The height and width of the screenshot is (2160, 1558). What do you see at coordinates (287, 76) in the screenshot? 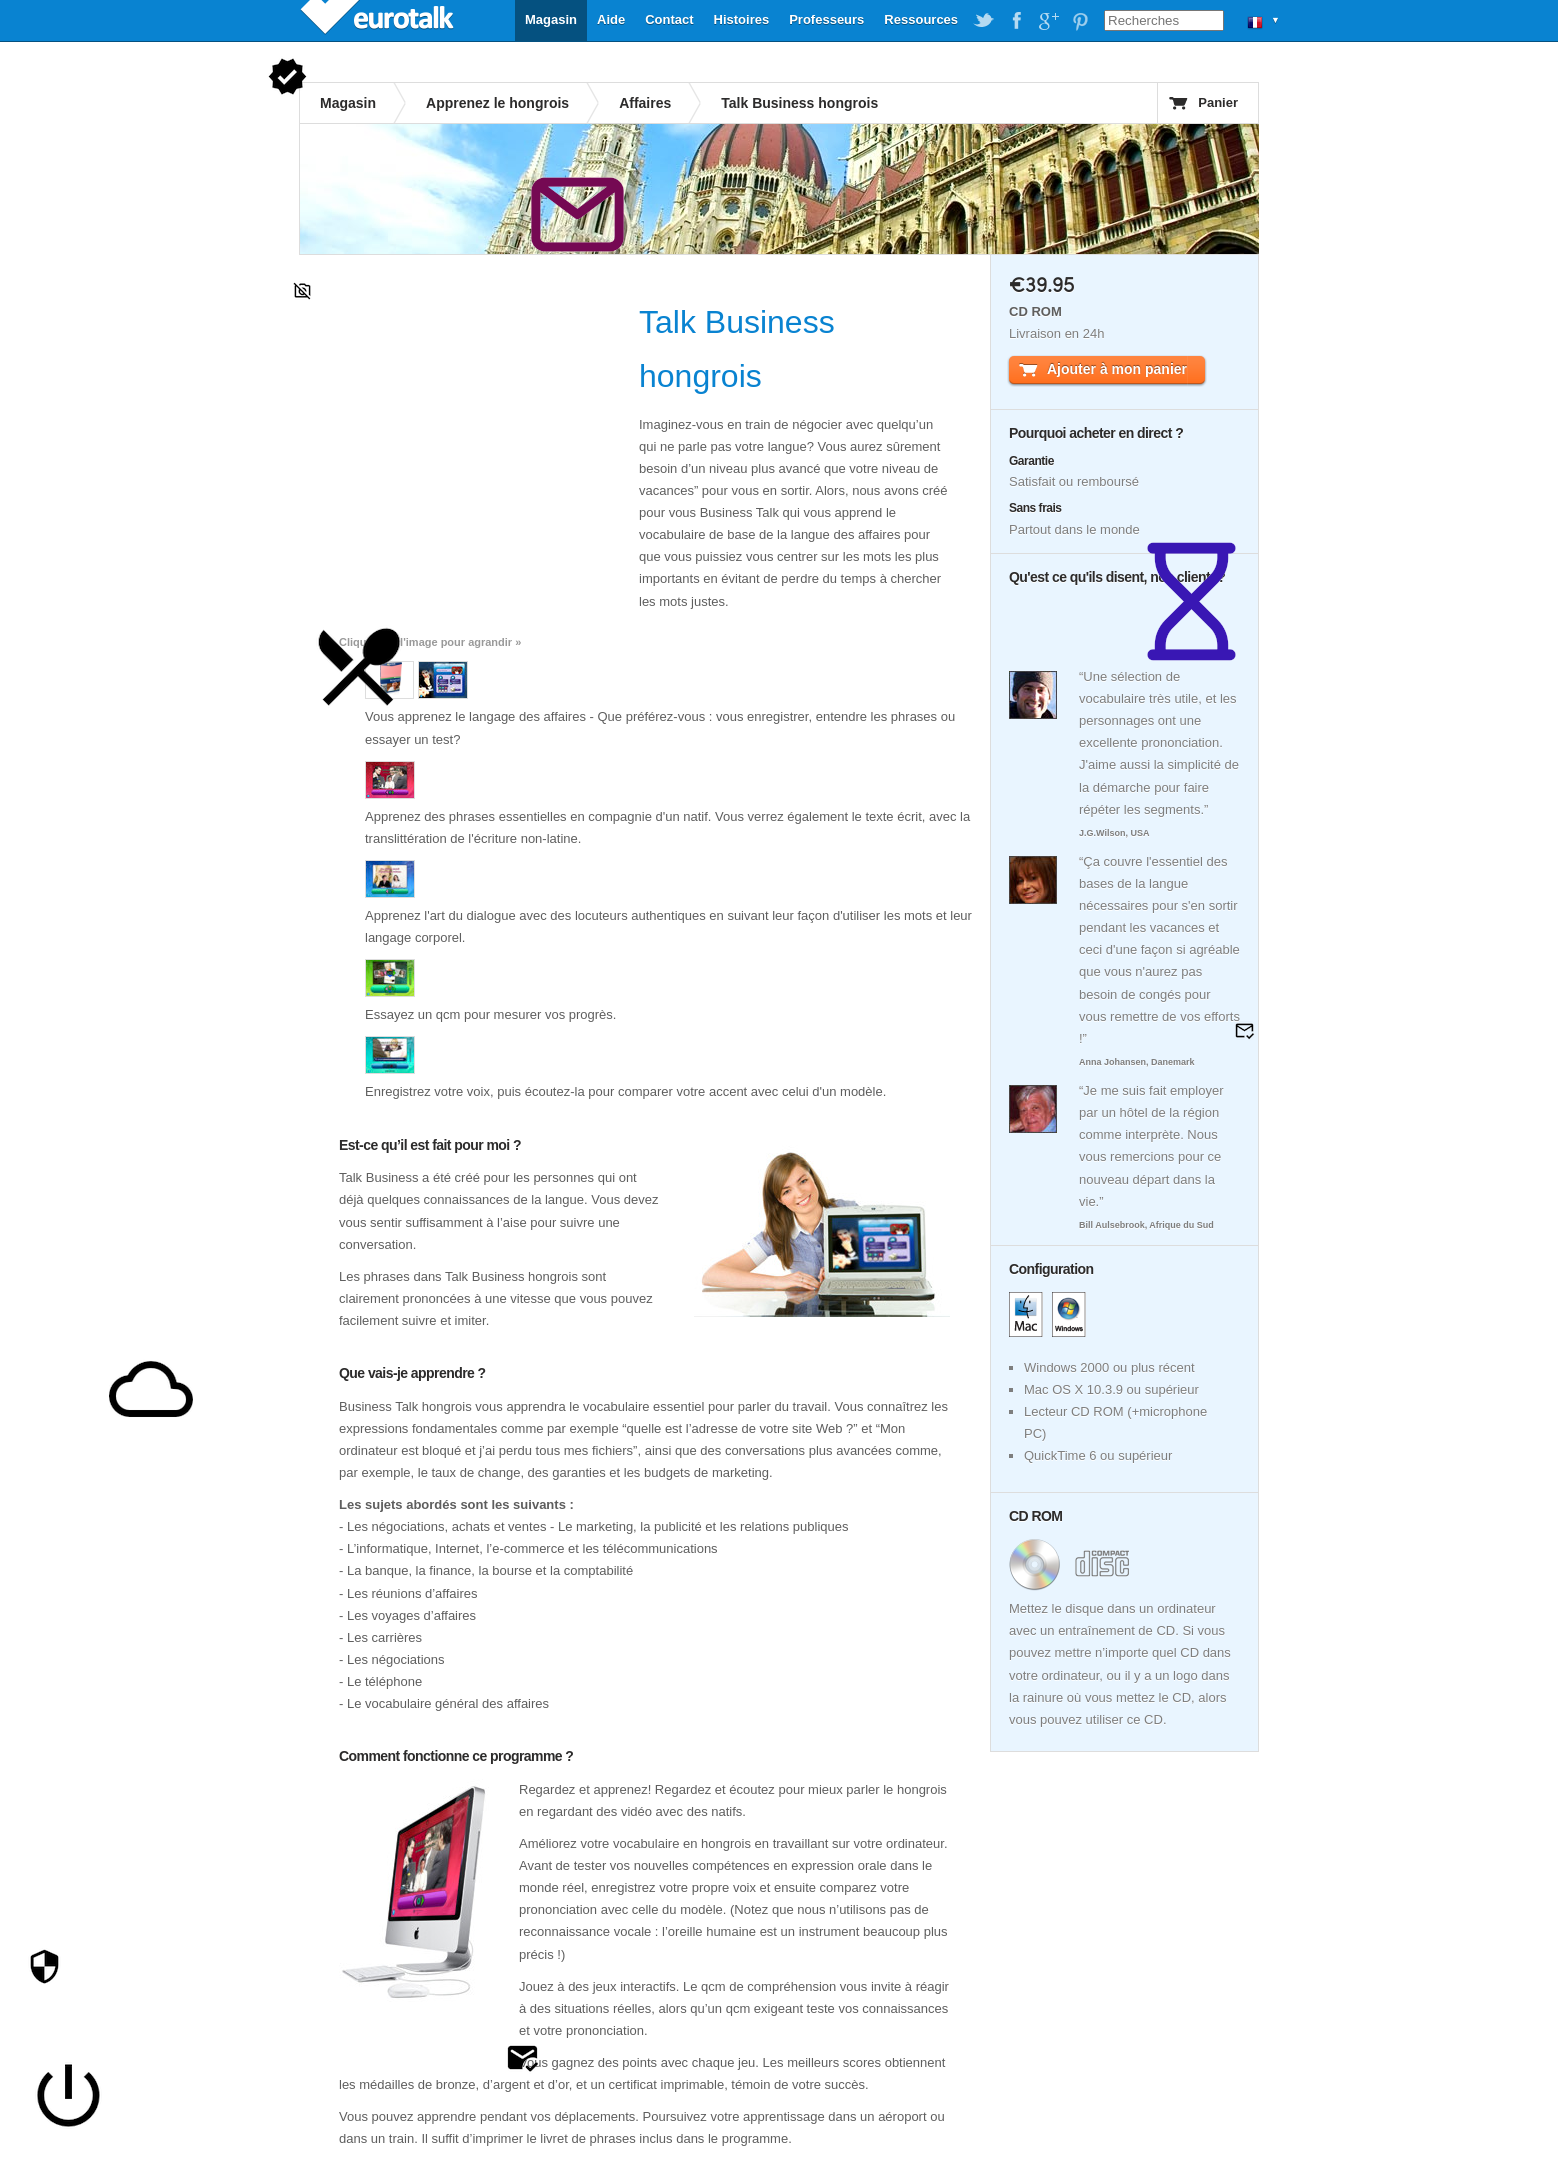
I see `indicates a verified account or identity` at bounding box center [287, 76].